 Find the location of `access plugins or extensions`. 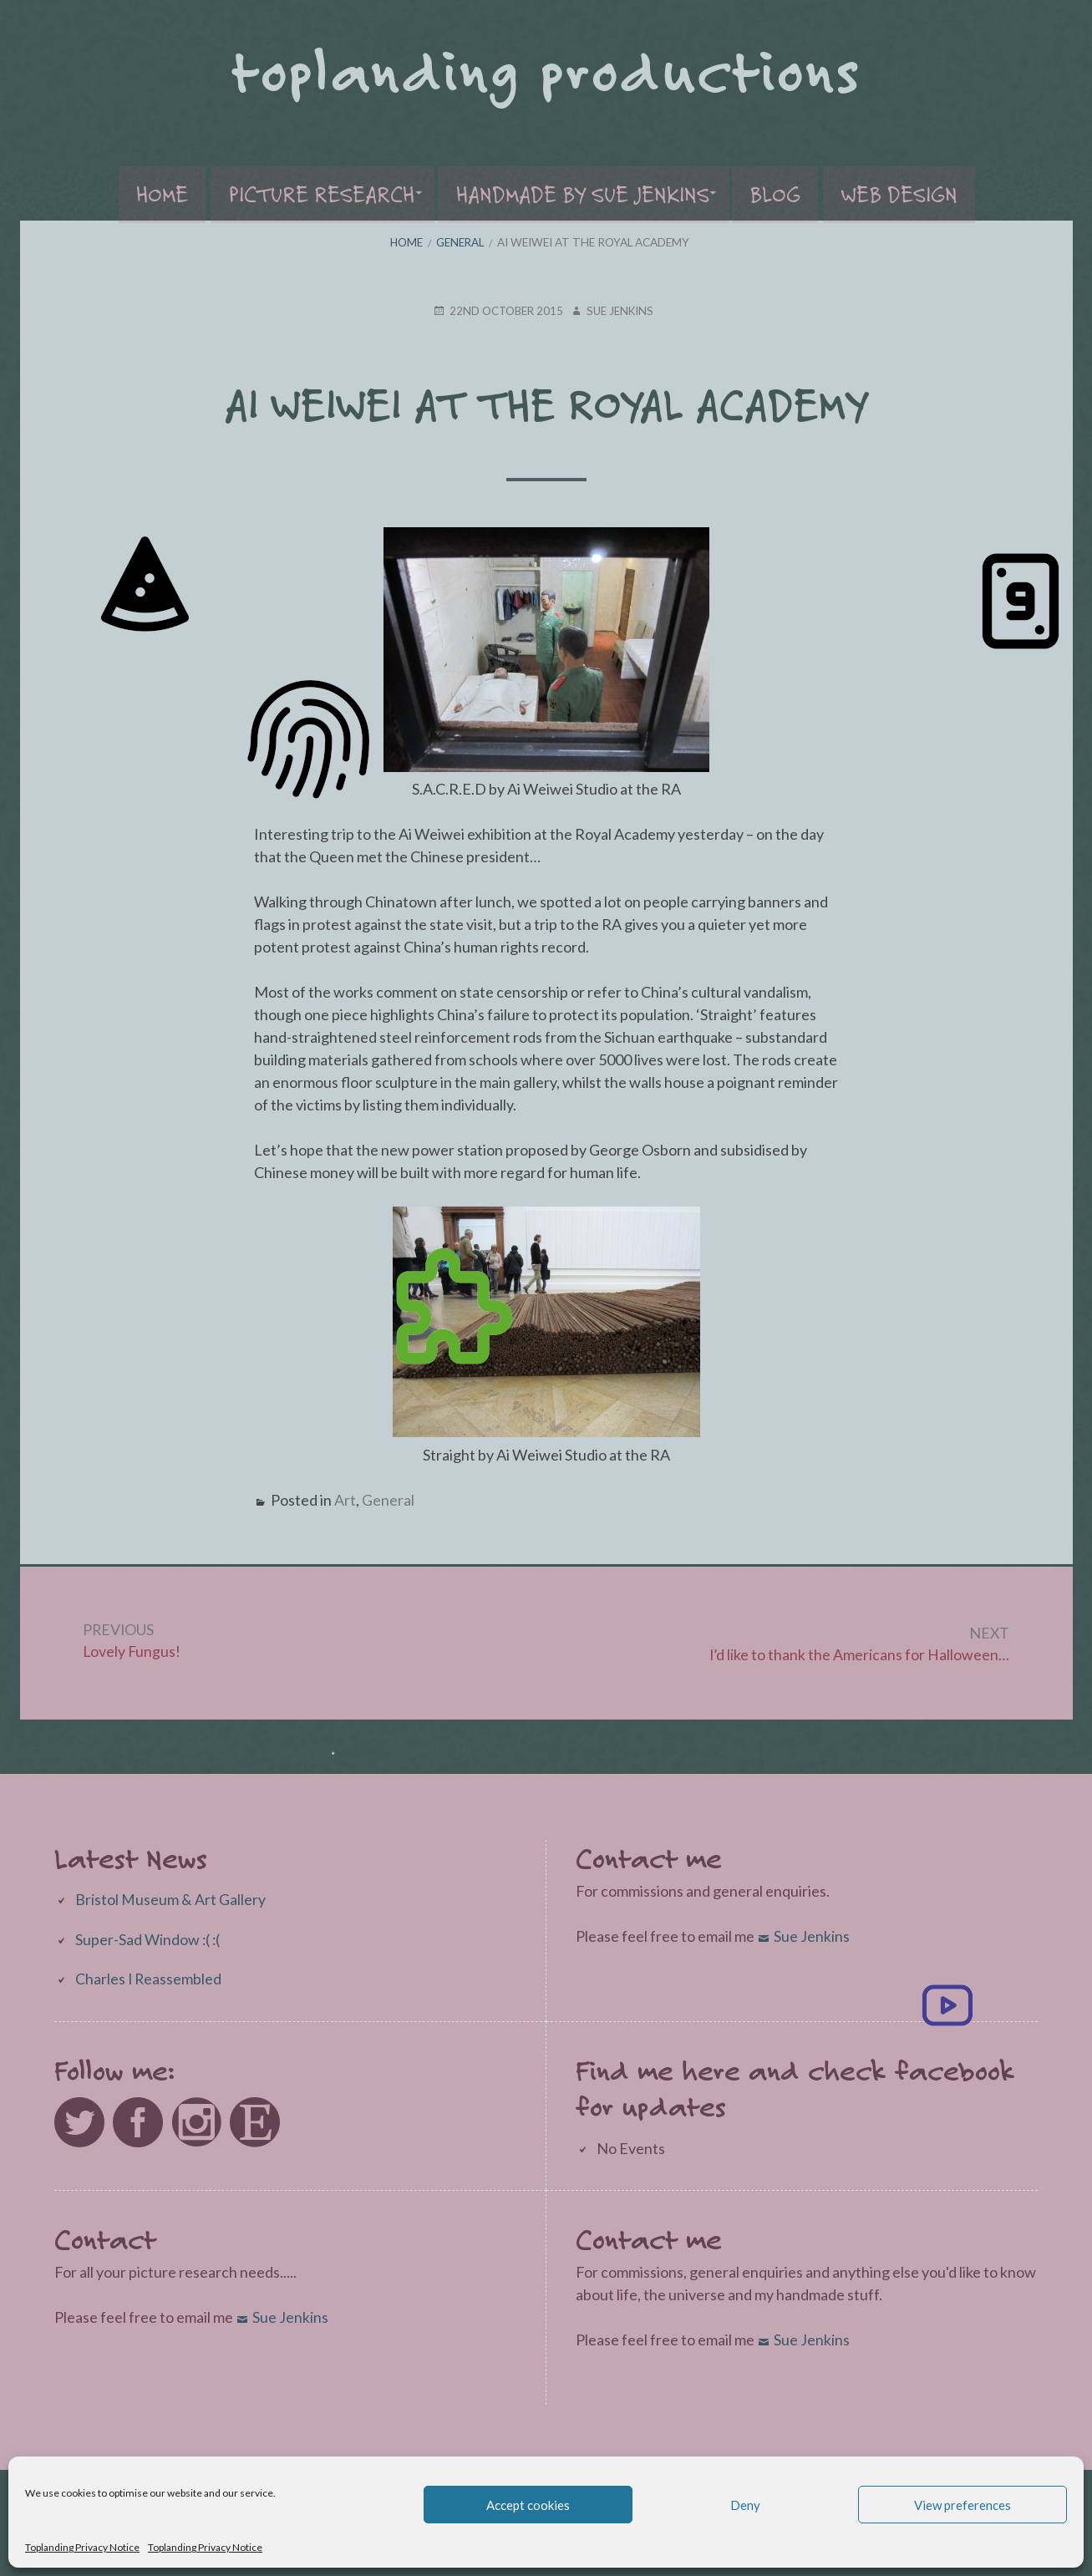

access plugins or extensions is located at coordinates (455, 1306).